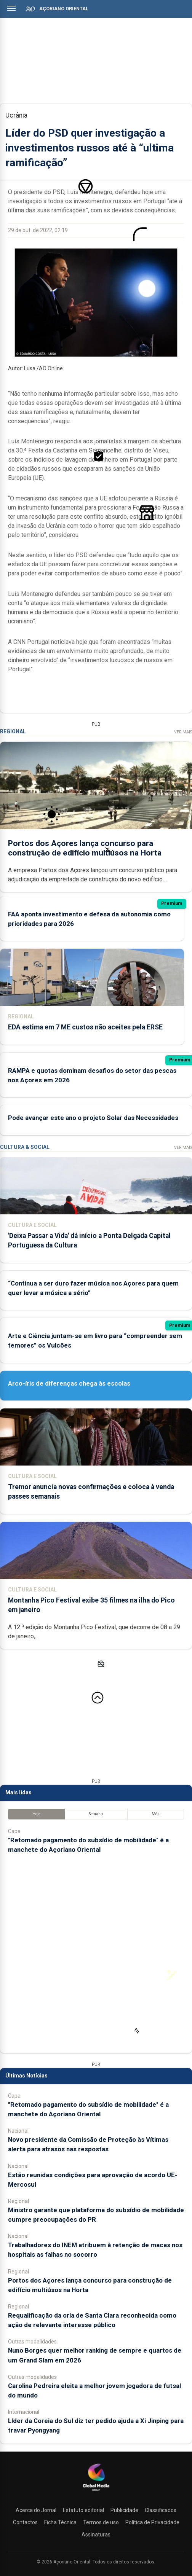 The image size is (192, 2576). Describe the element at coordinates (140, 234) in the screenshot. I see `apply rounded corner radius to element` at that location.